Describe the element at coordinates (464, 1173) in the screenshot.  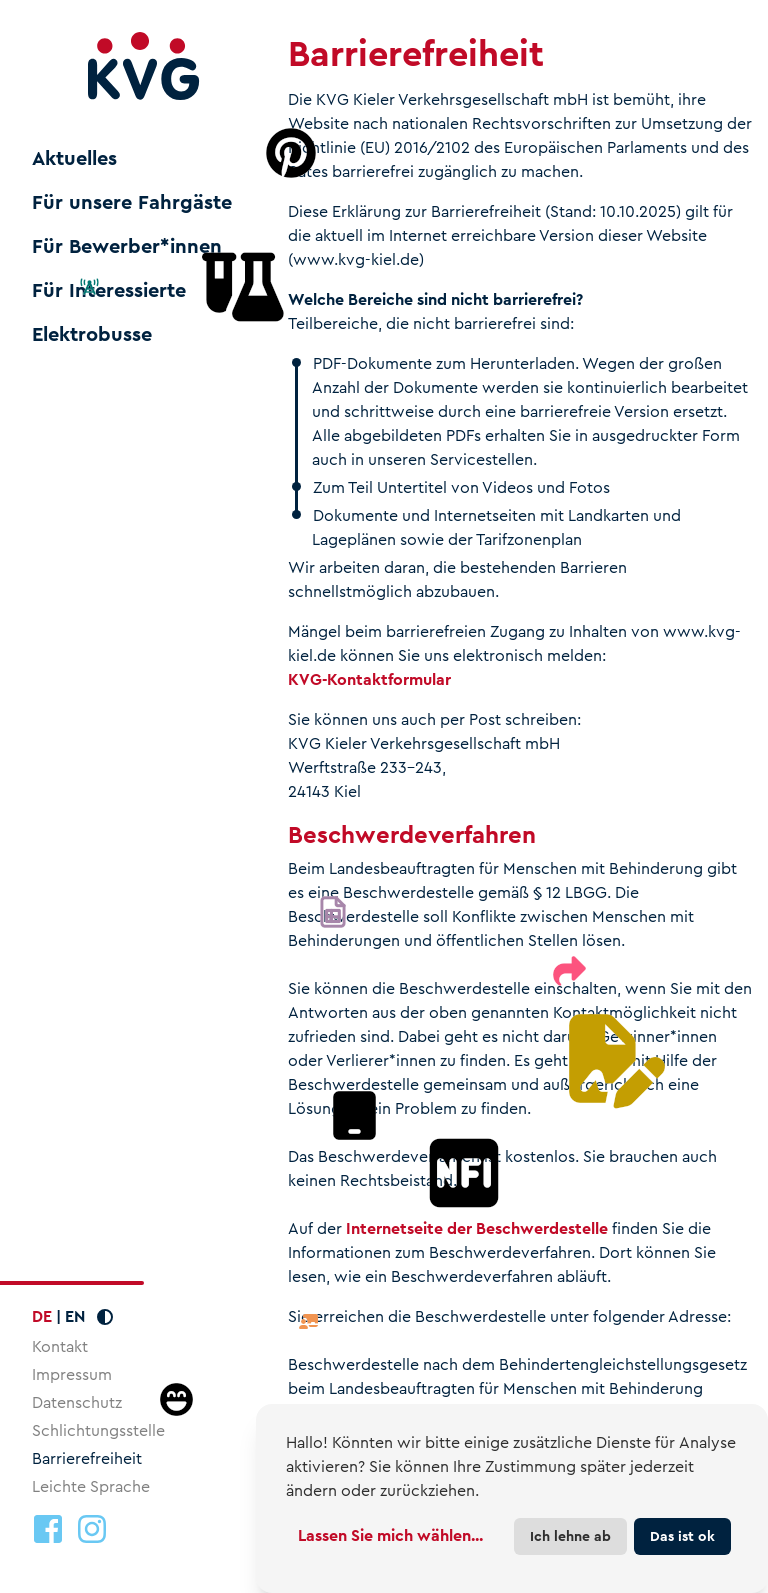
I see `indicates non-food items category` at that location.